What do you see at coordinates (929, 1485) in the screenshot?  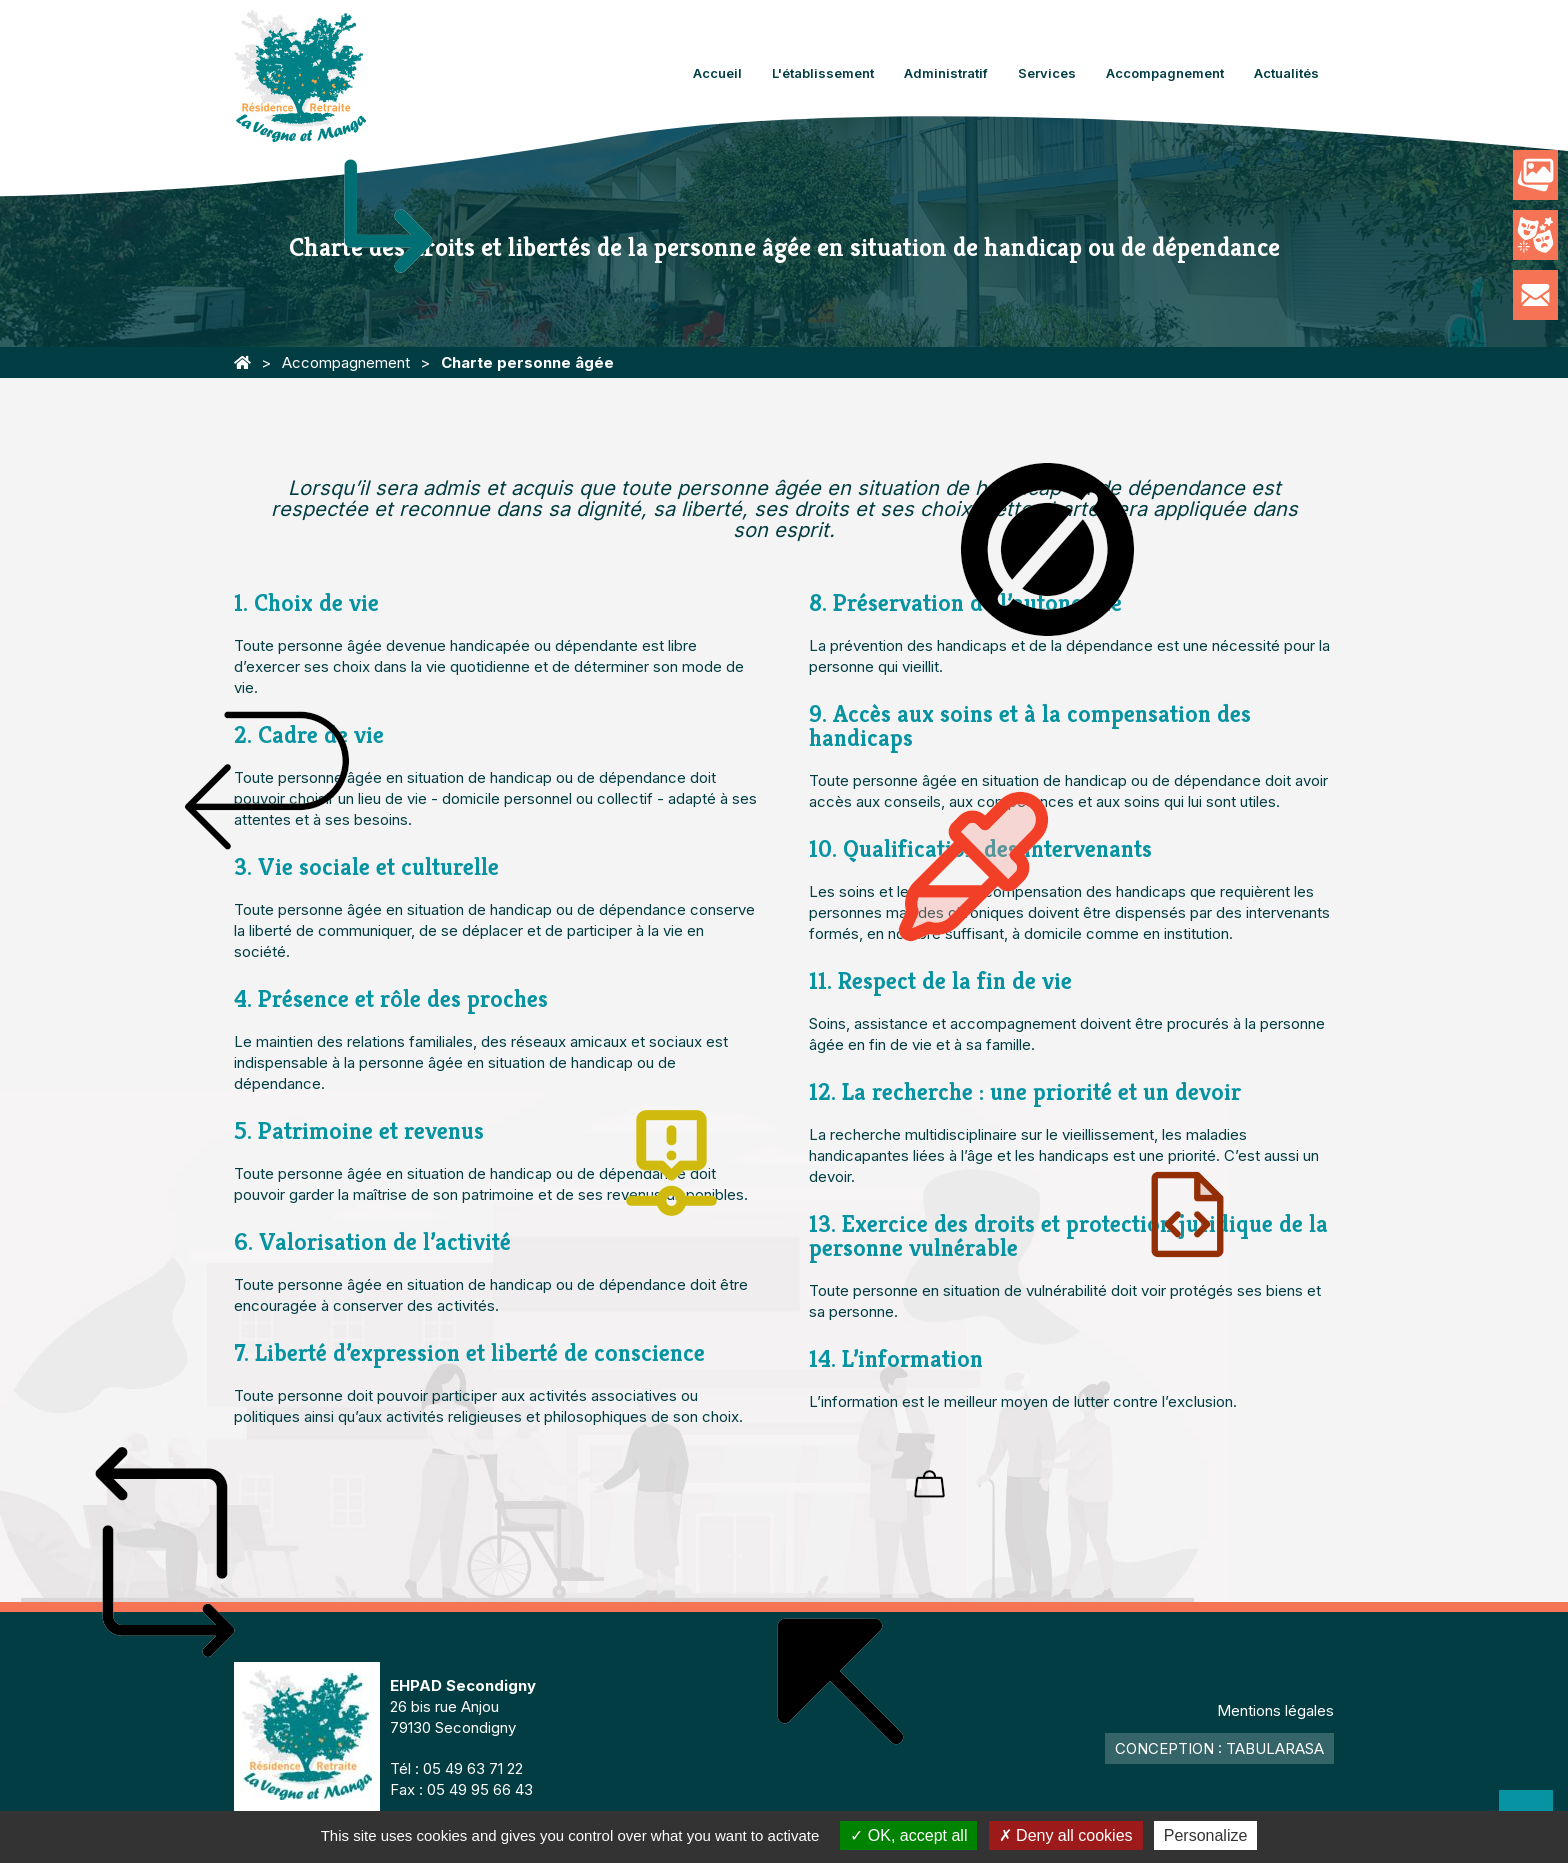 I see `view your shopping bag` at bounding box center [929, 1485].